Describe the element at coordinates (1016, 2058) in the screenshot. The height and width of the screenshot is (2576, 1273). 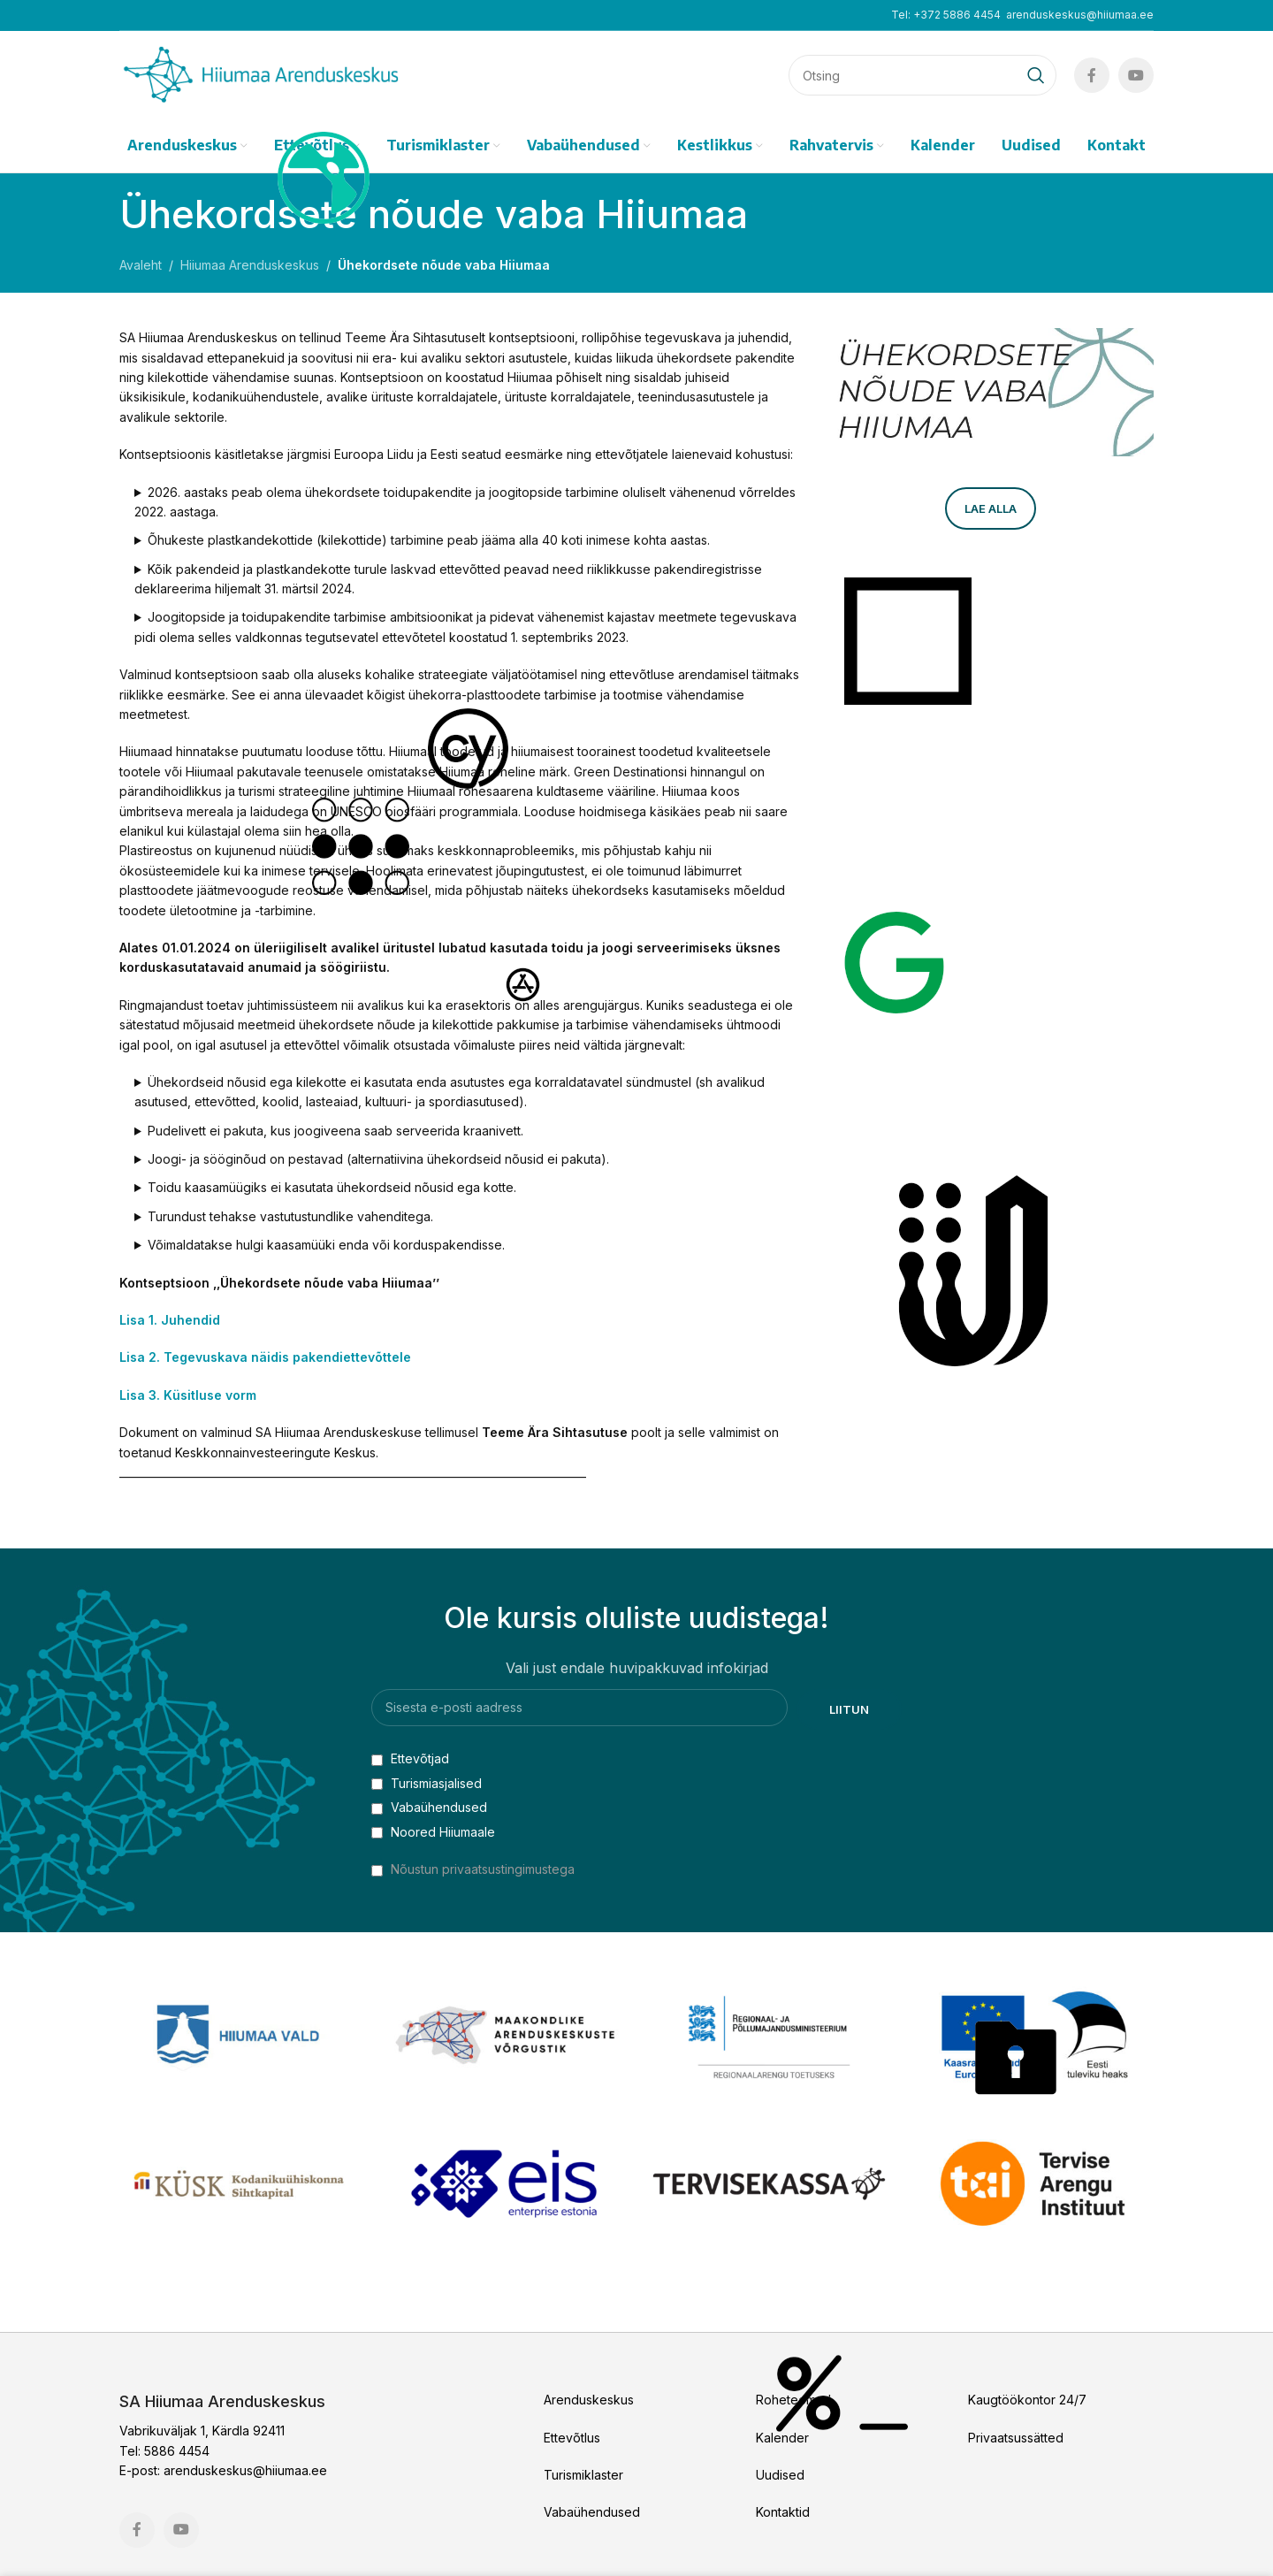
I see `access a password-protected folder` at that location.